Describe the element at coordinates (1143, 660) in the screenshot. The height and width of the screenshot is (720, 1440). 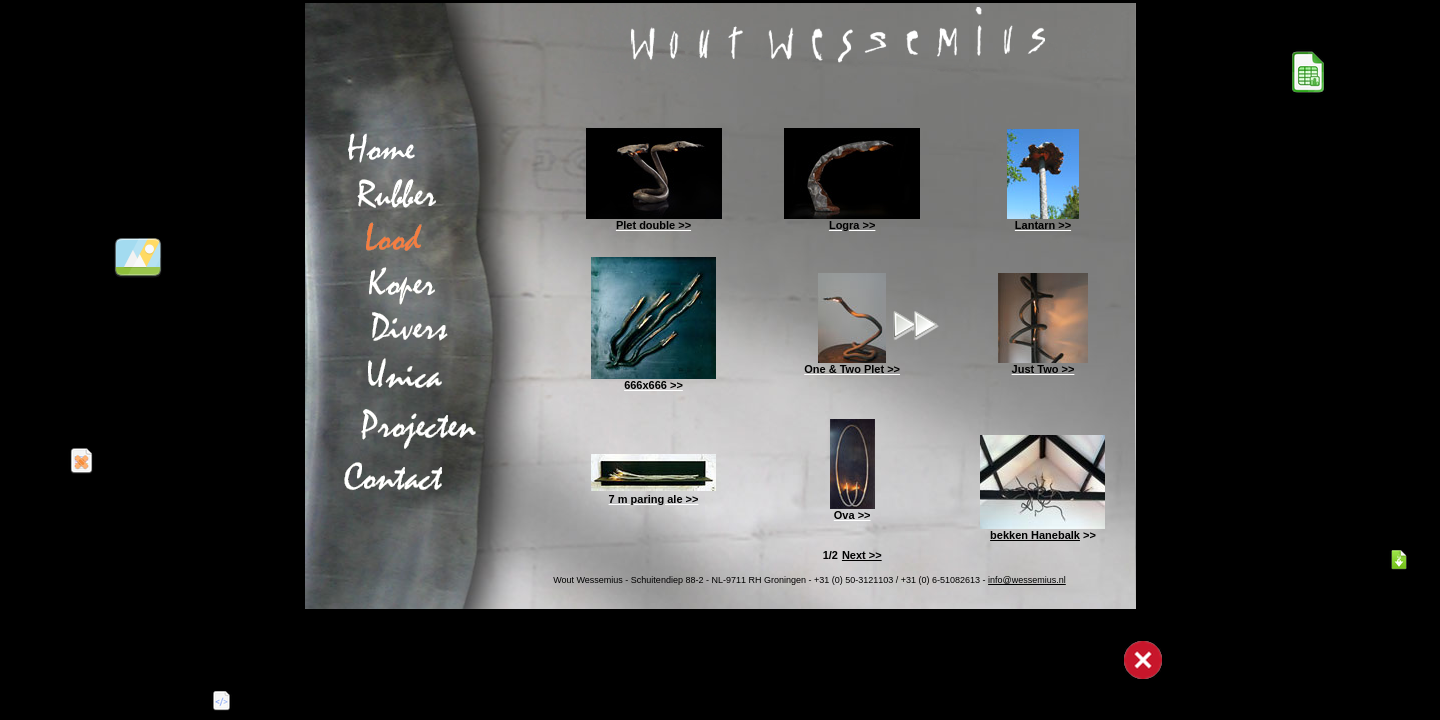
I see `cancel or close the current action` at that location.